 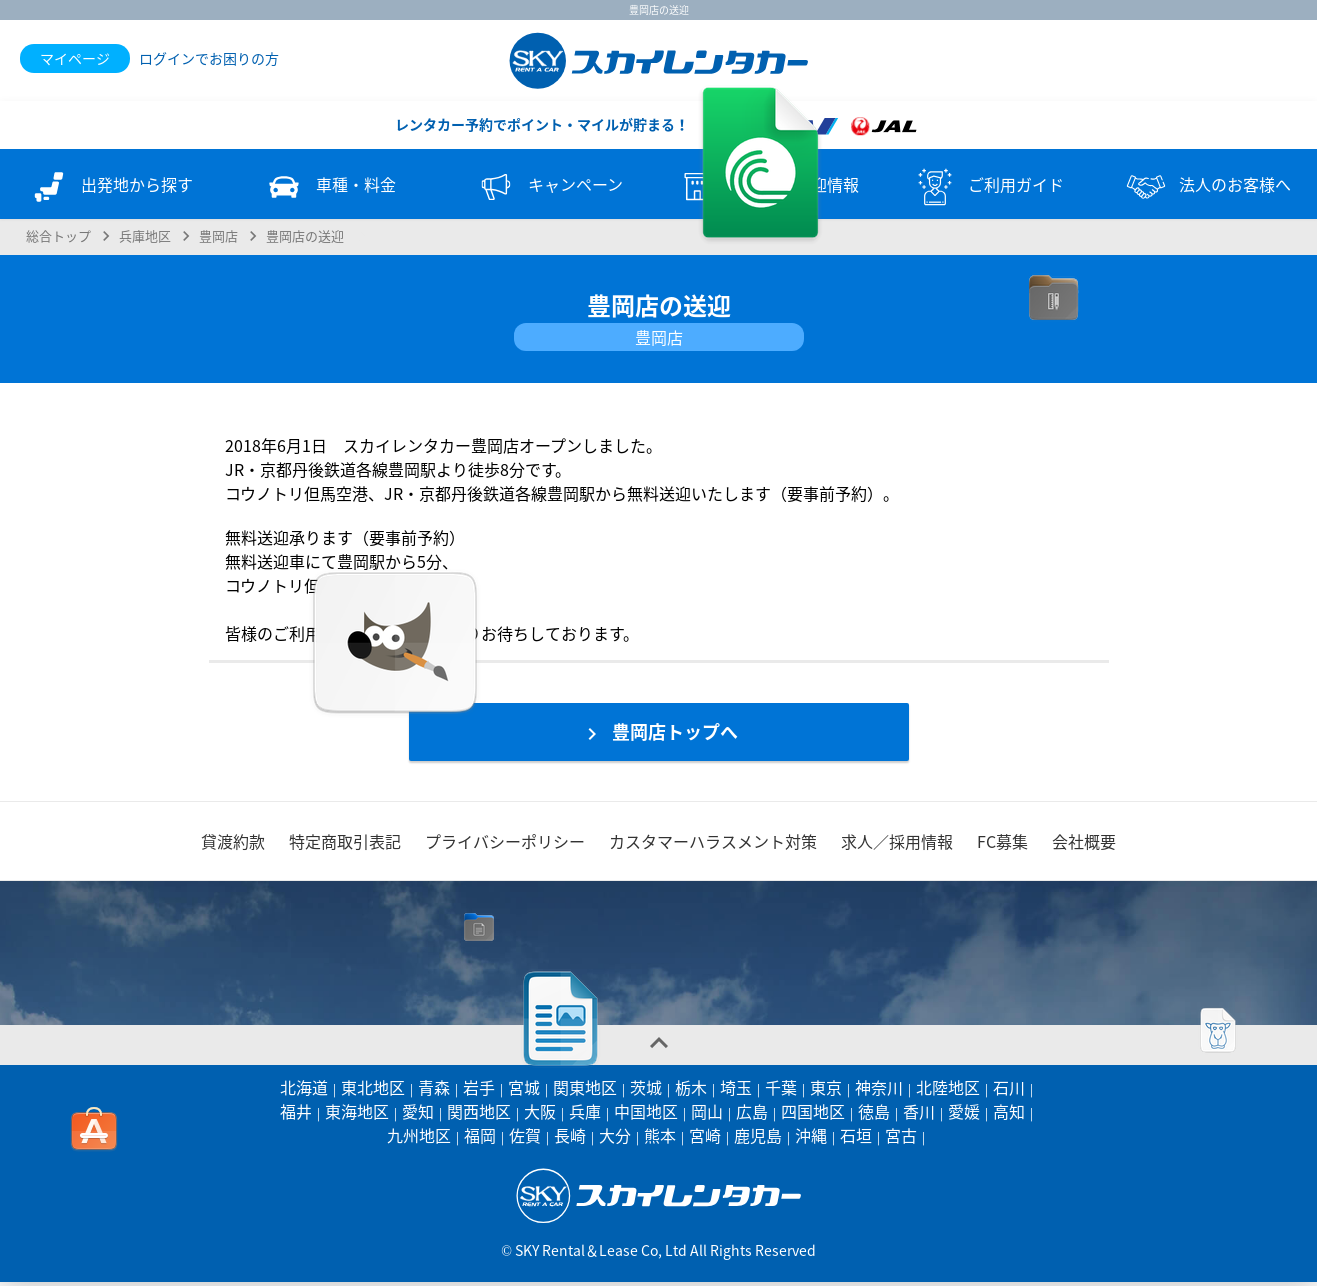 I want to click on open the Ubuntu Software Center, so click(x=94, y=1131).